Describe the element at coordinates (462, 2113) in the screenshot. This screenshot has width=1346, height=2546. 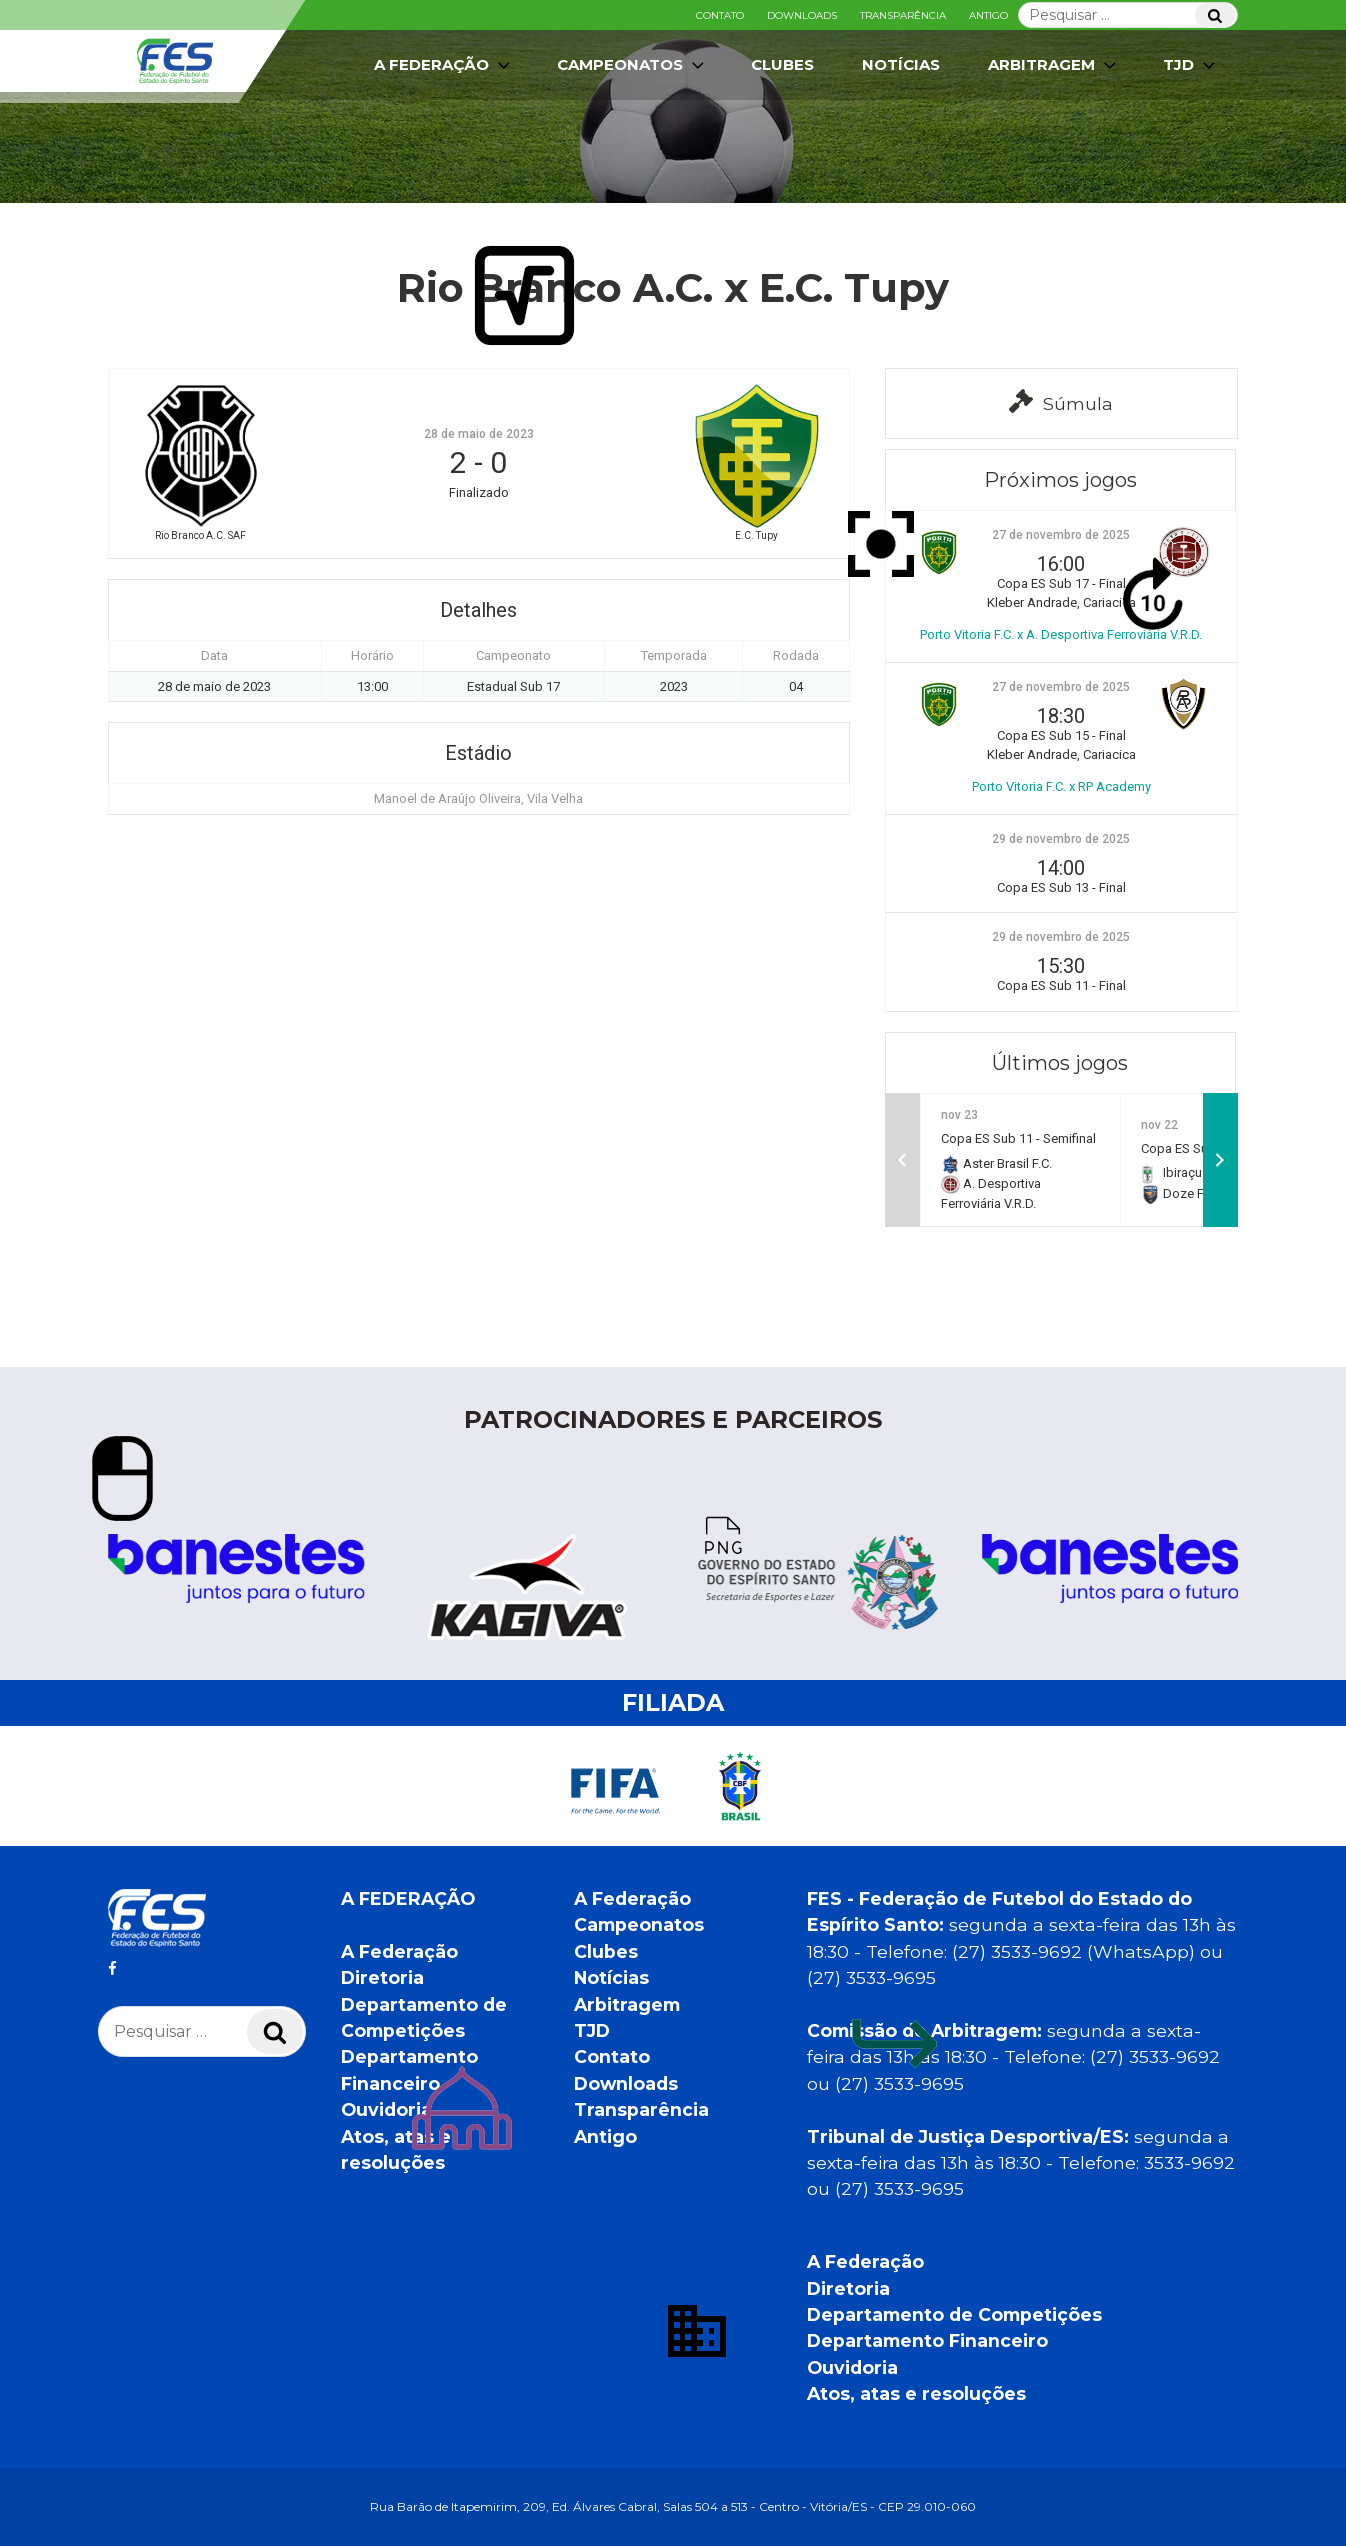
I see `indicates a mosque or islamic place of worship nearby` at that location.